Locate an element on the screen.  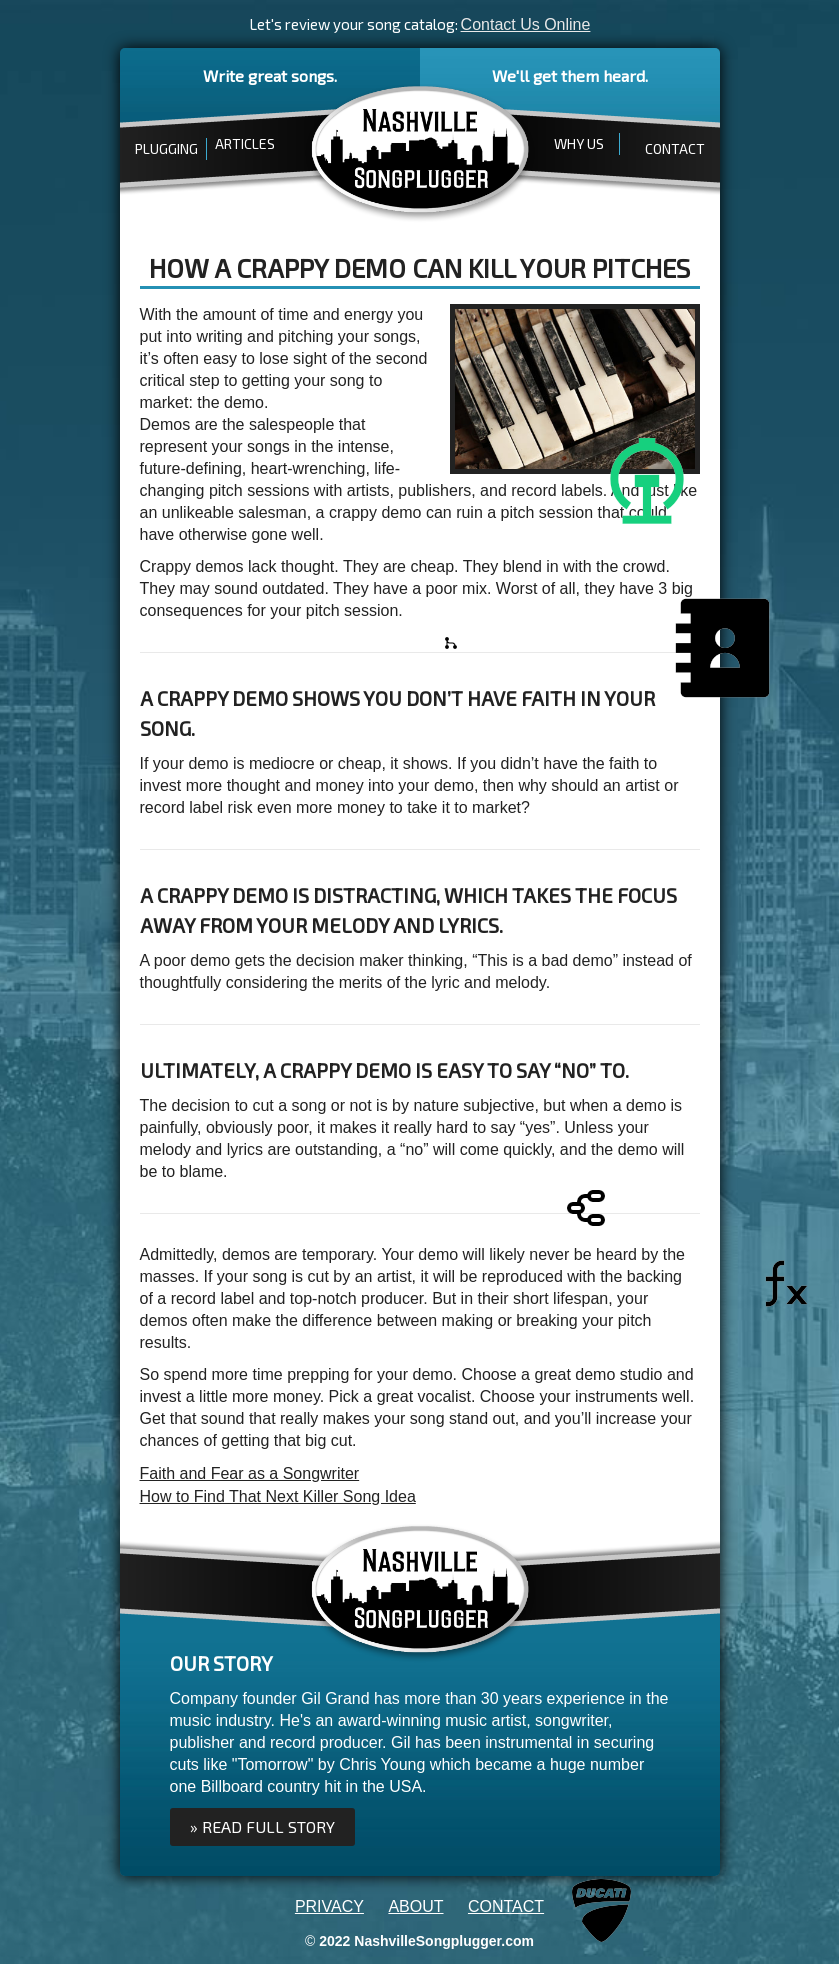
china railway logo is located at coordinates (647, 483).